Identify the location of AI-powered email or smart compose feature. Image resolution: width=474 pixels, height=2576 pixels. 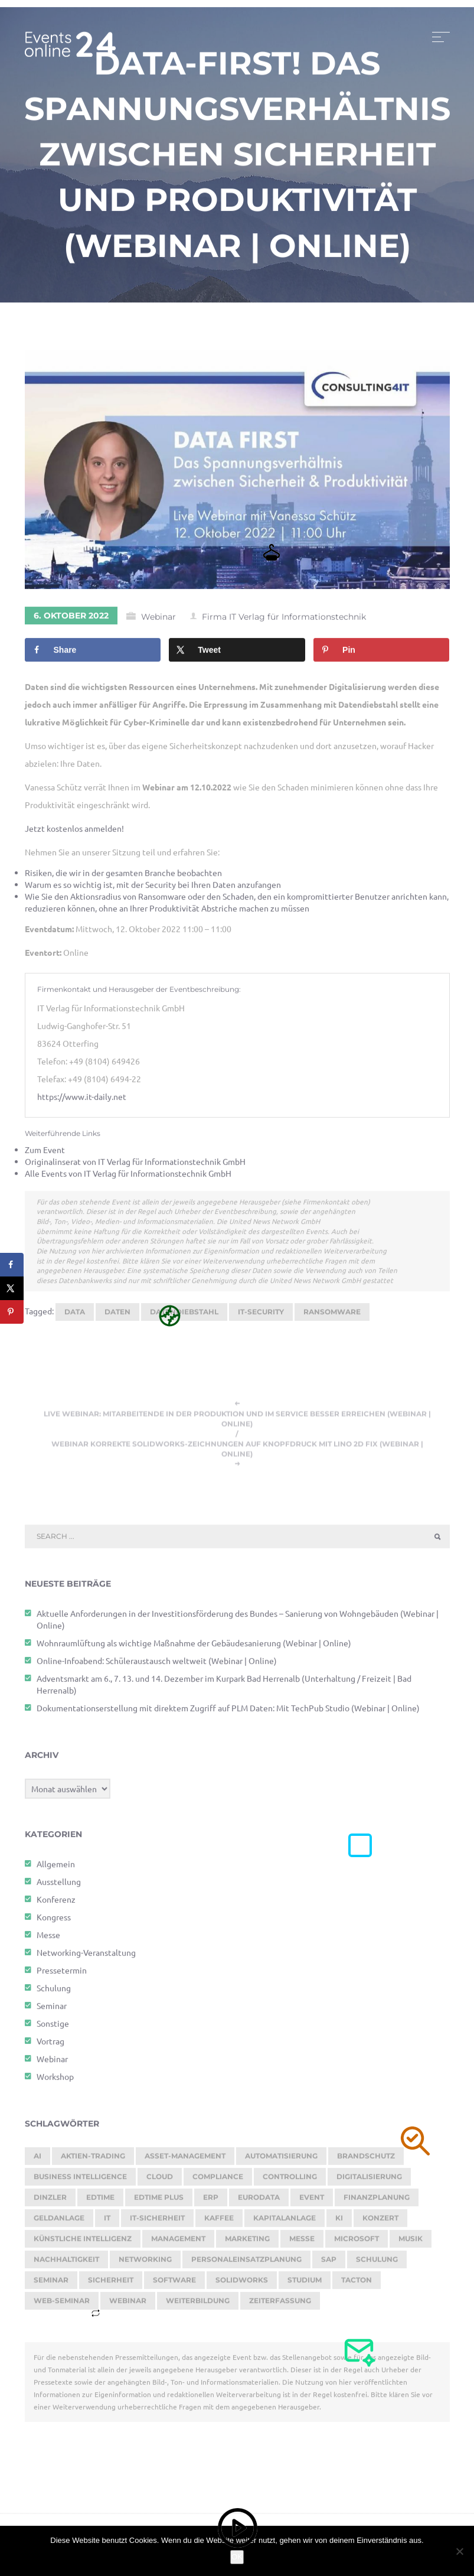
(359, 2350).